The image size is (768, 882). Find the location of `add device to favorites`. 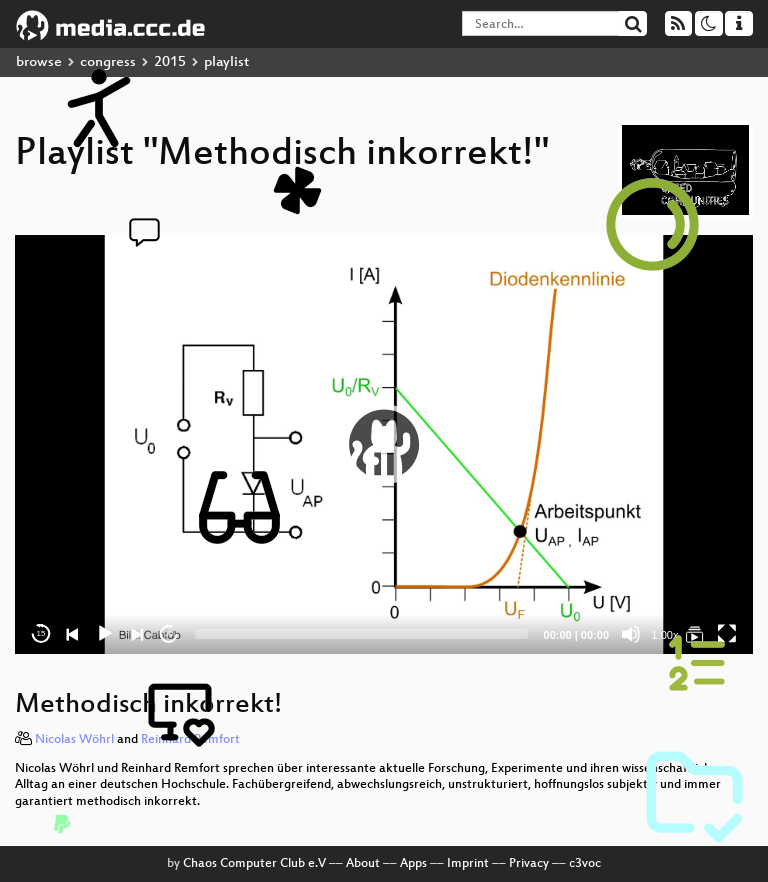

add device to favorites is located at coordinates (180, 712).